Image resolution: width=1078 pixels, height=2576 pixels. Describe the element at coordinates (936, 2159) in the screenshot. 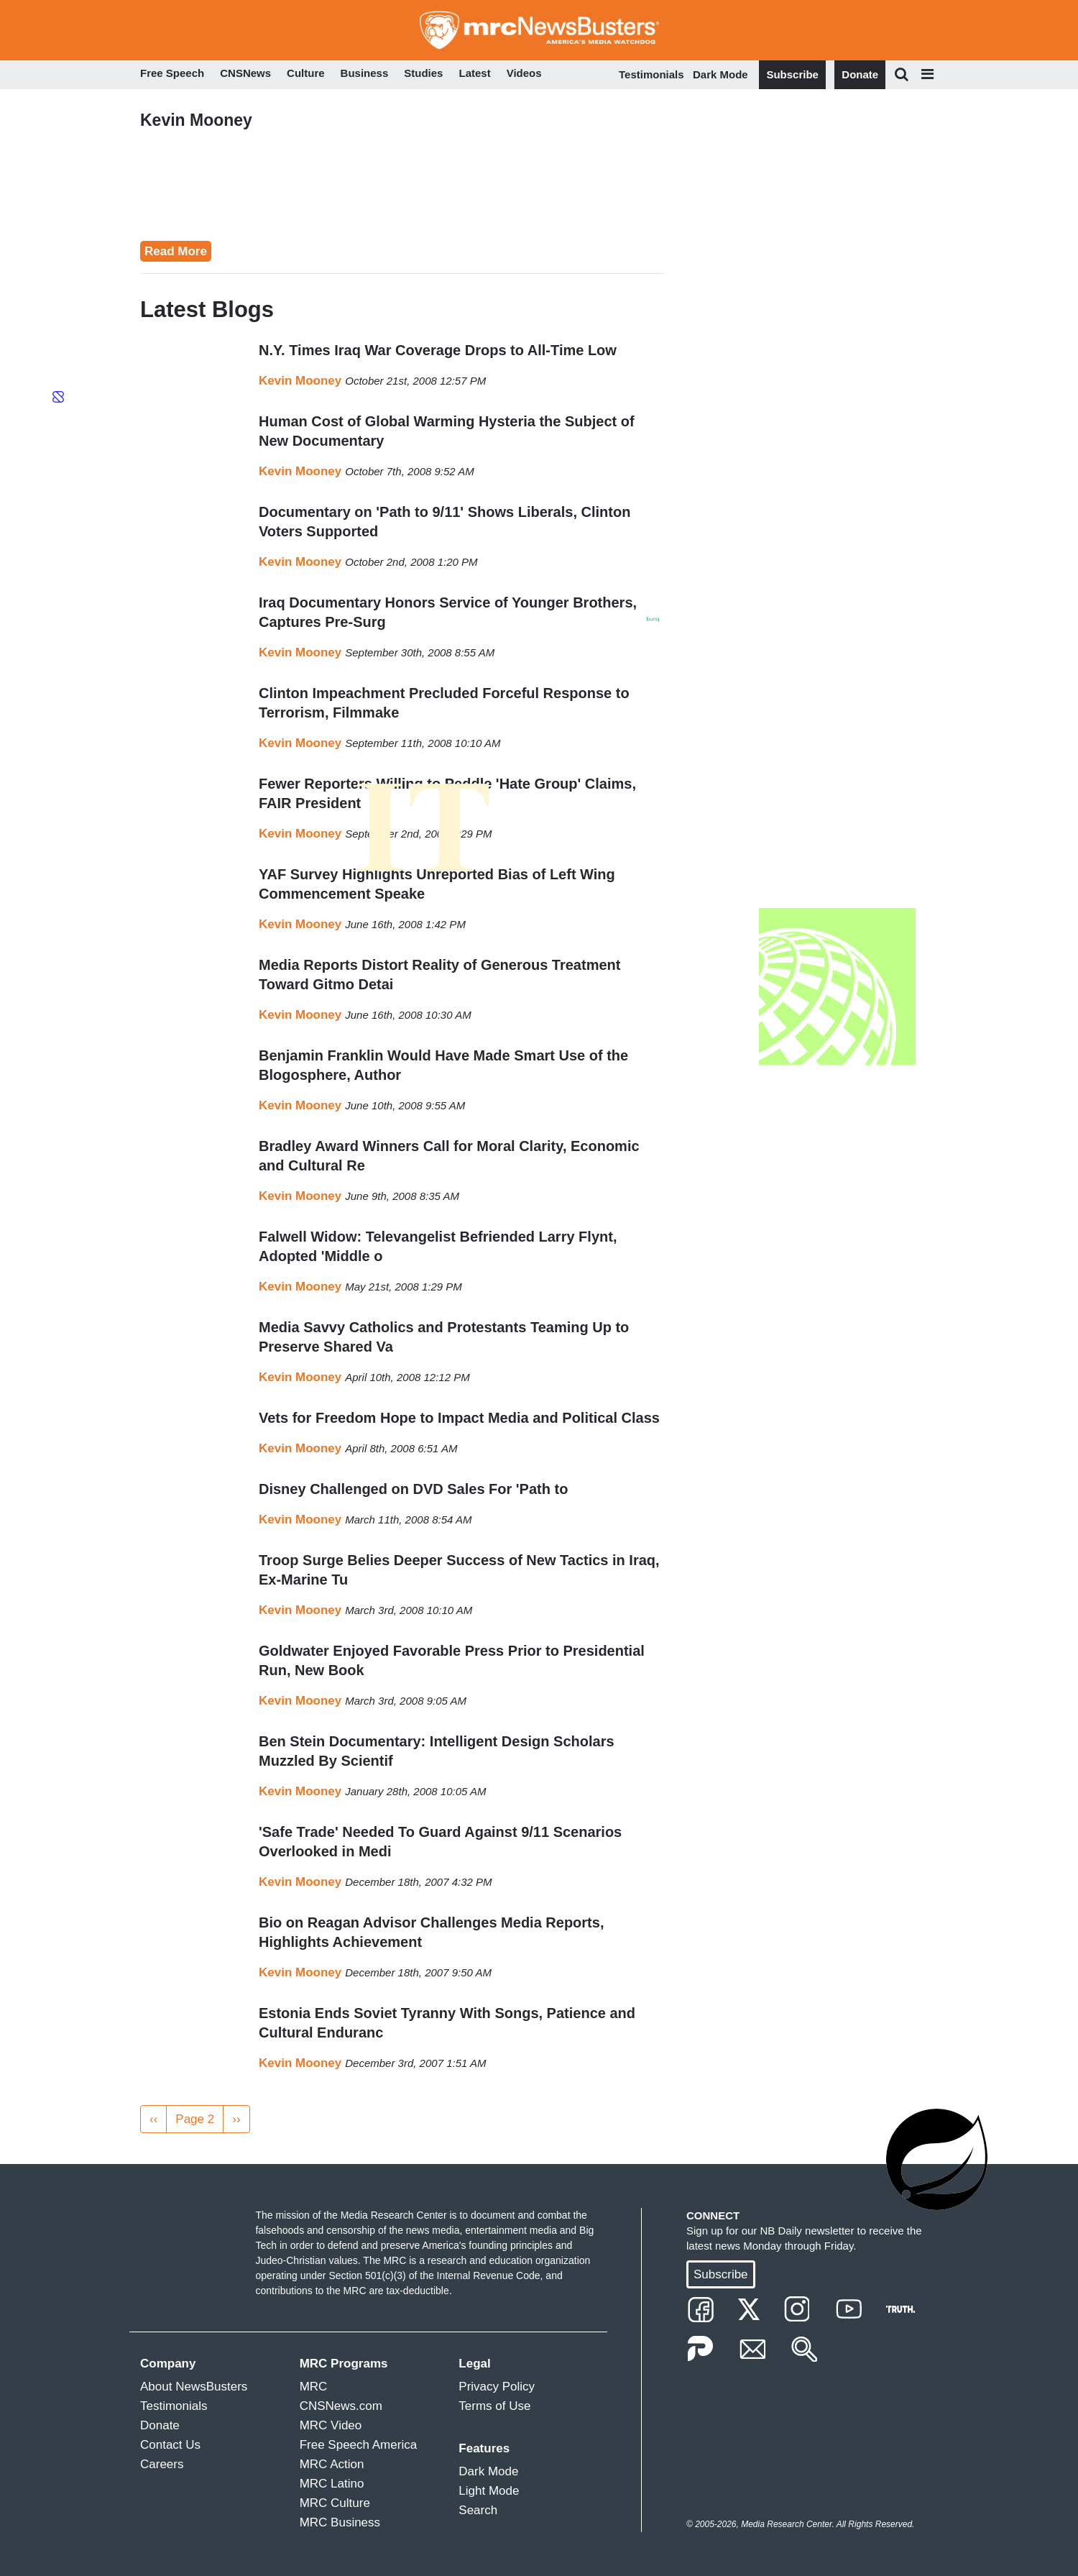

I see `spring framework logo` at that location.